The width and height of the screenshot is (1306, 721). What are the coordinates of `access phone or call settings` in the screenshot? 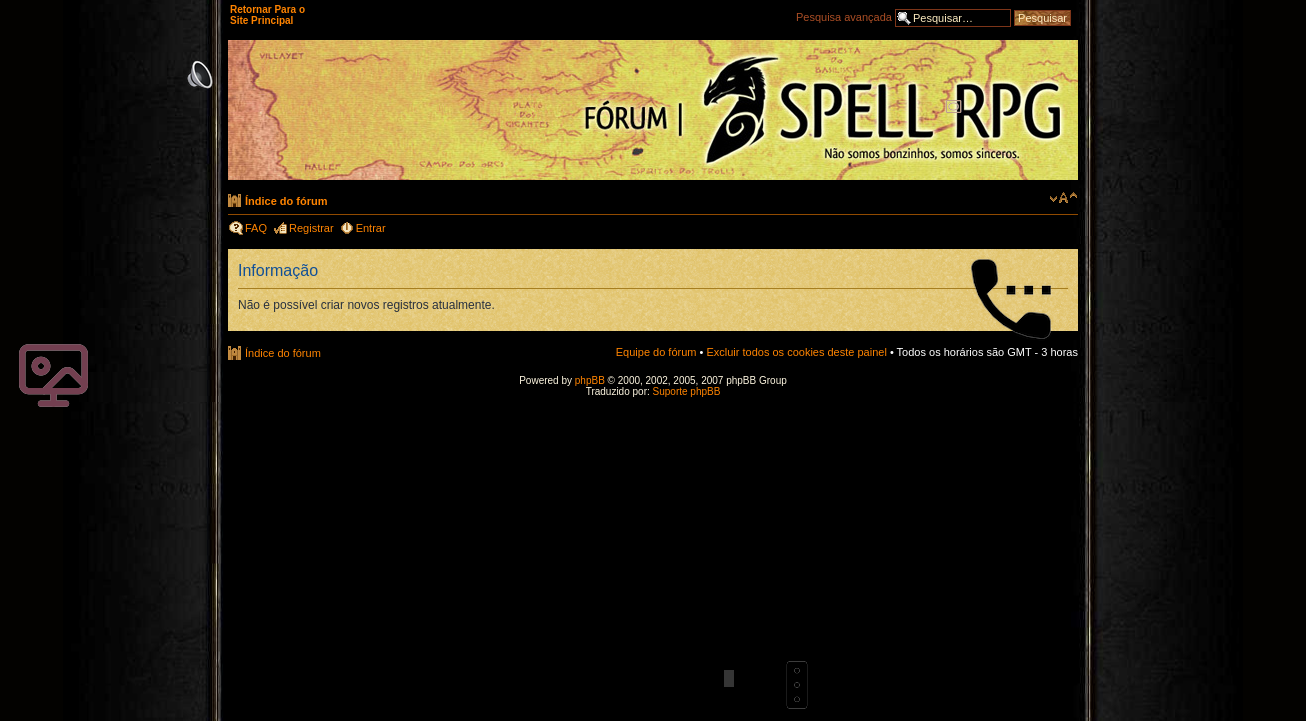 It's located at (1011, 299).